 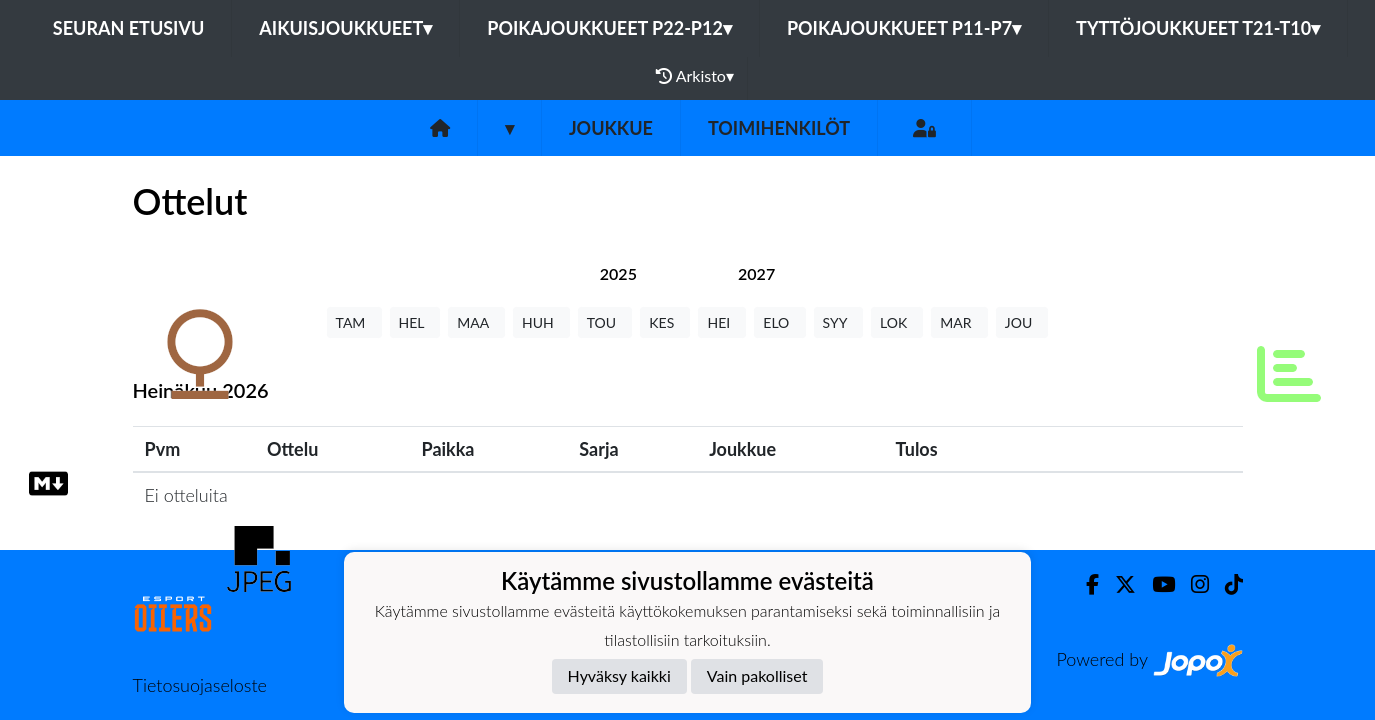 I want to click on view analytics or statistics, so click(x=1289, y=374).